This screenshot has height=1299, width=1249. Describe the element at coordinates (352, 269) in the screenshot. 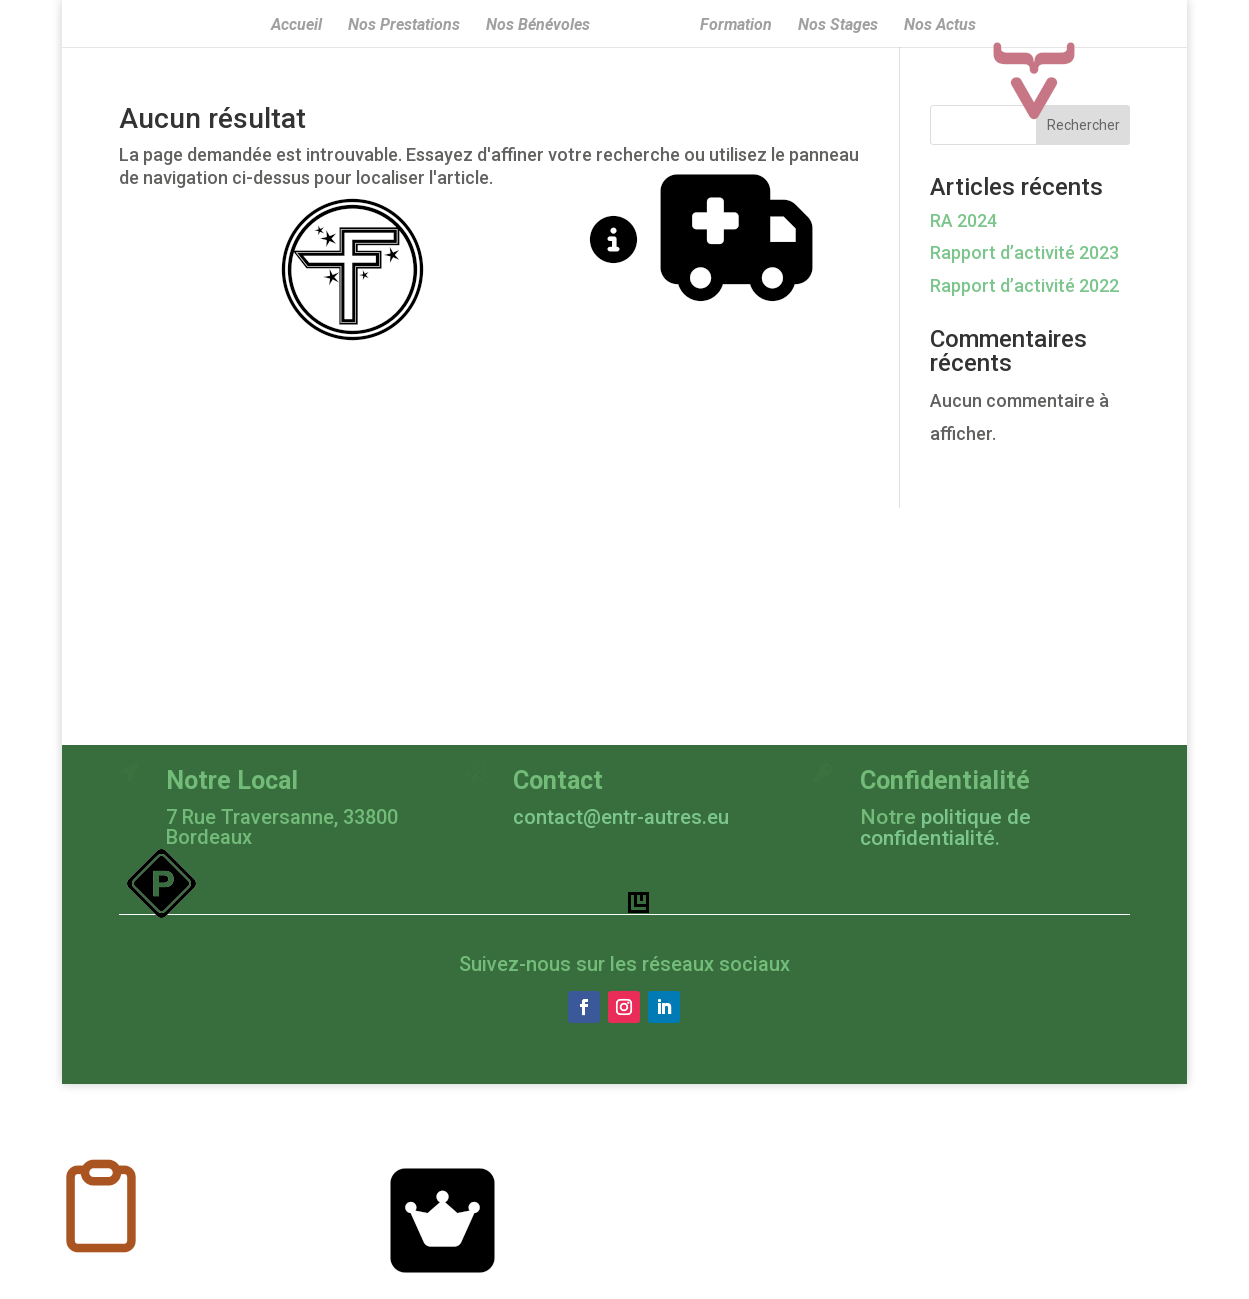

I see `trade federation logo from star wars` at that location.